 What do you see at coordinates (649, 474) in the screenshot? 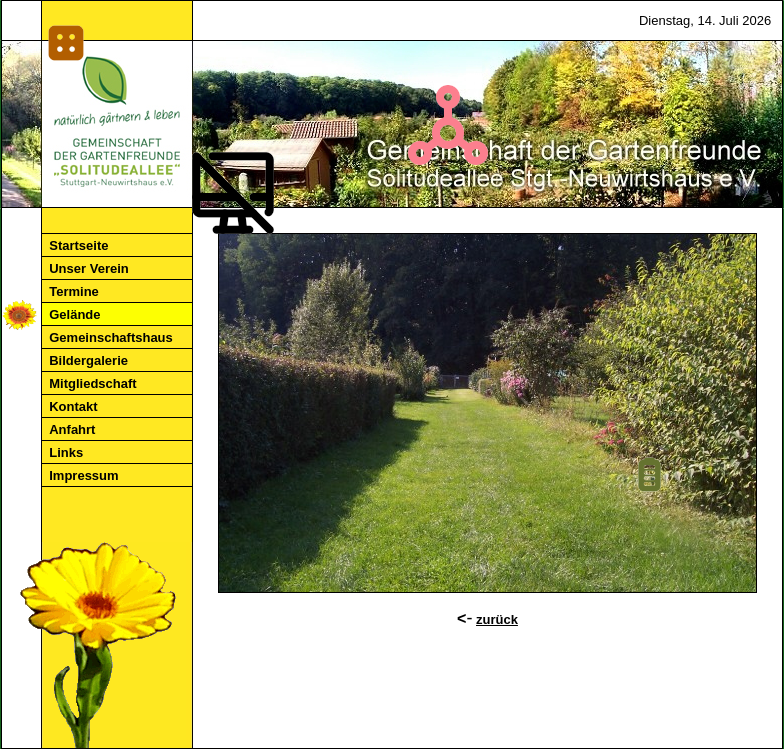
I see `indicates full or high battery level` at bounding box center [649, 474].